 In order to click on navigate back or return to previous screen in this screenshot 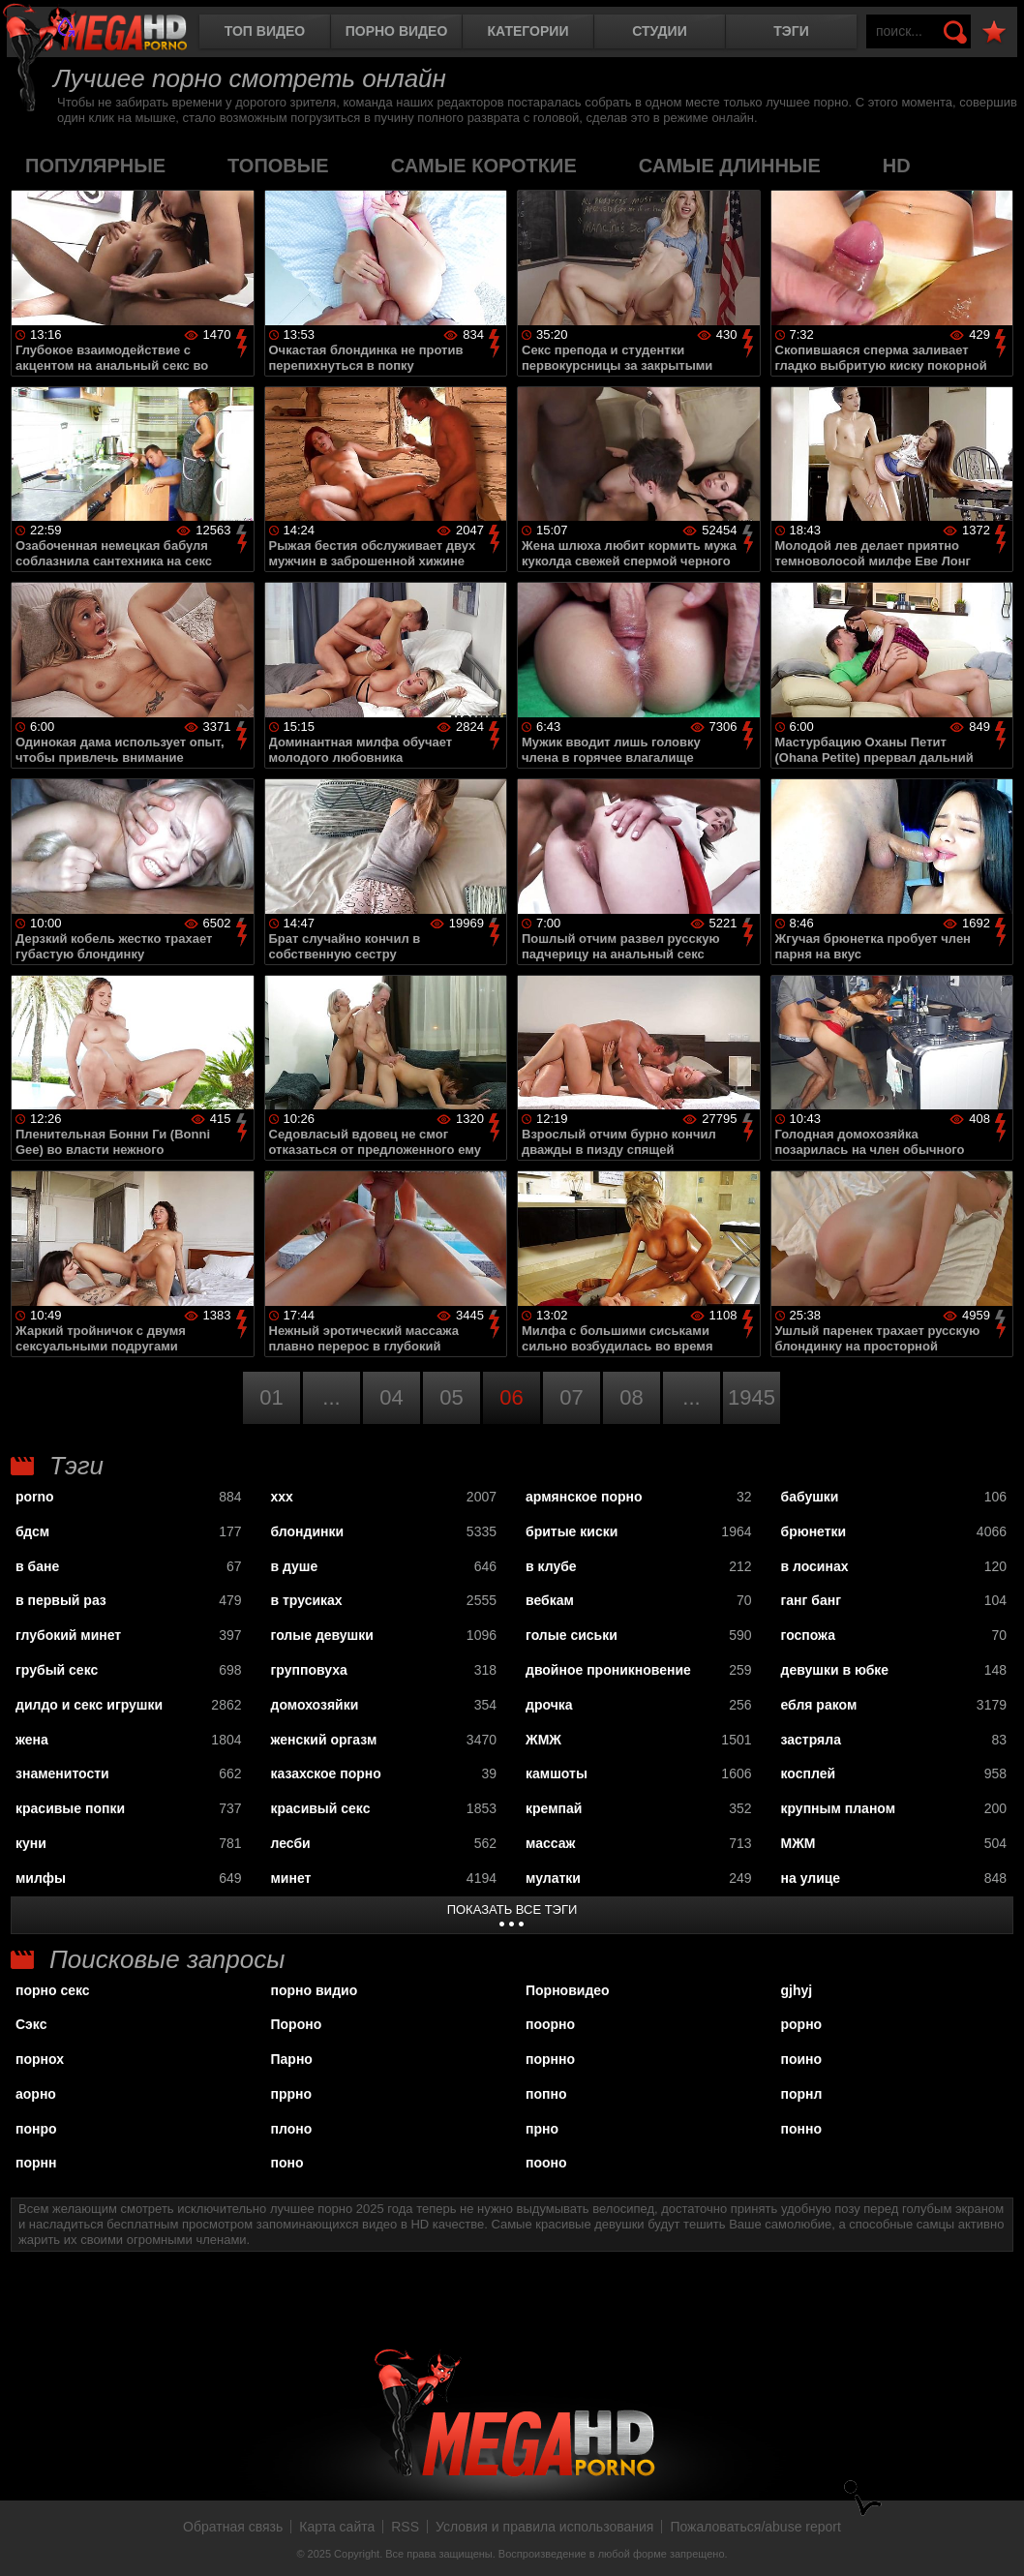, I will do `click(862, 2497)`.